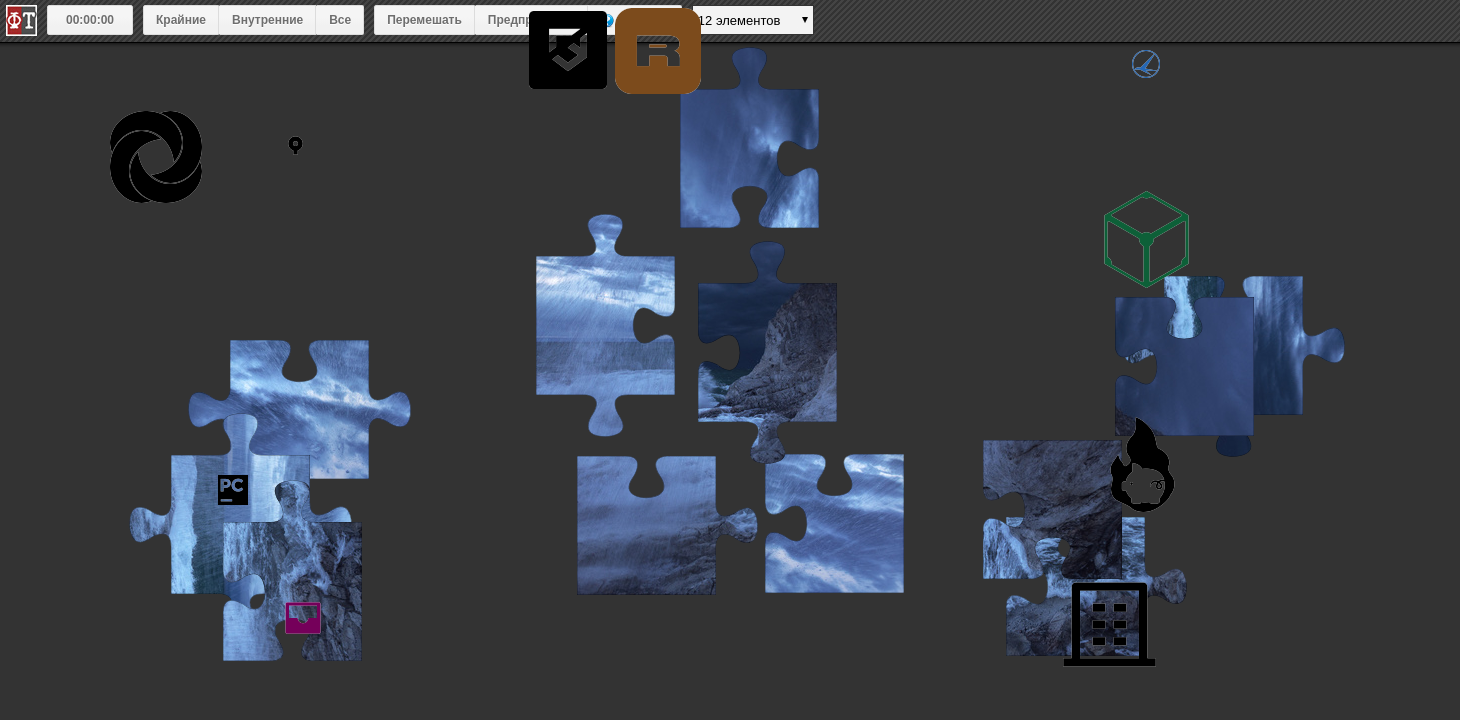 The height and width of the screenshot is (720, 1460). What do you see at coordinates (1146, 239) in the screenshot?
I see `IPFS (InterPlanetary File System) logo` at bounding box center [1146, 239].